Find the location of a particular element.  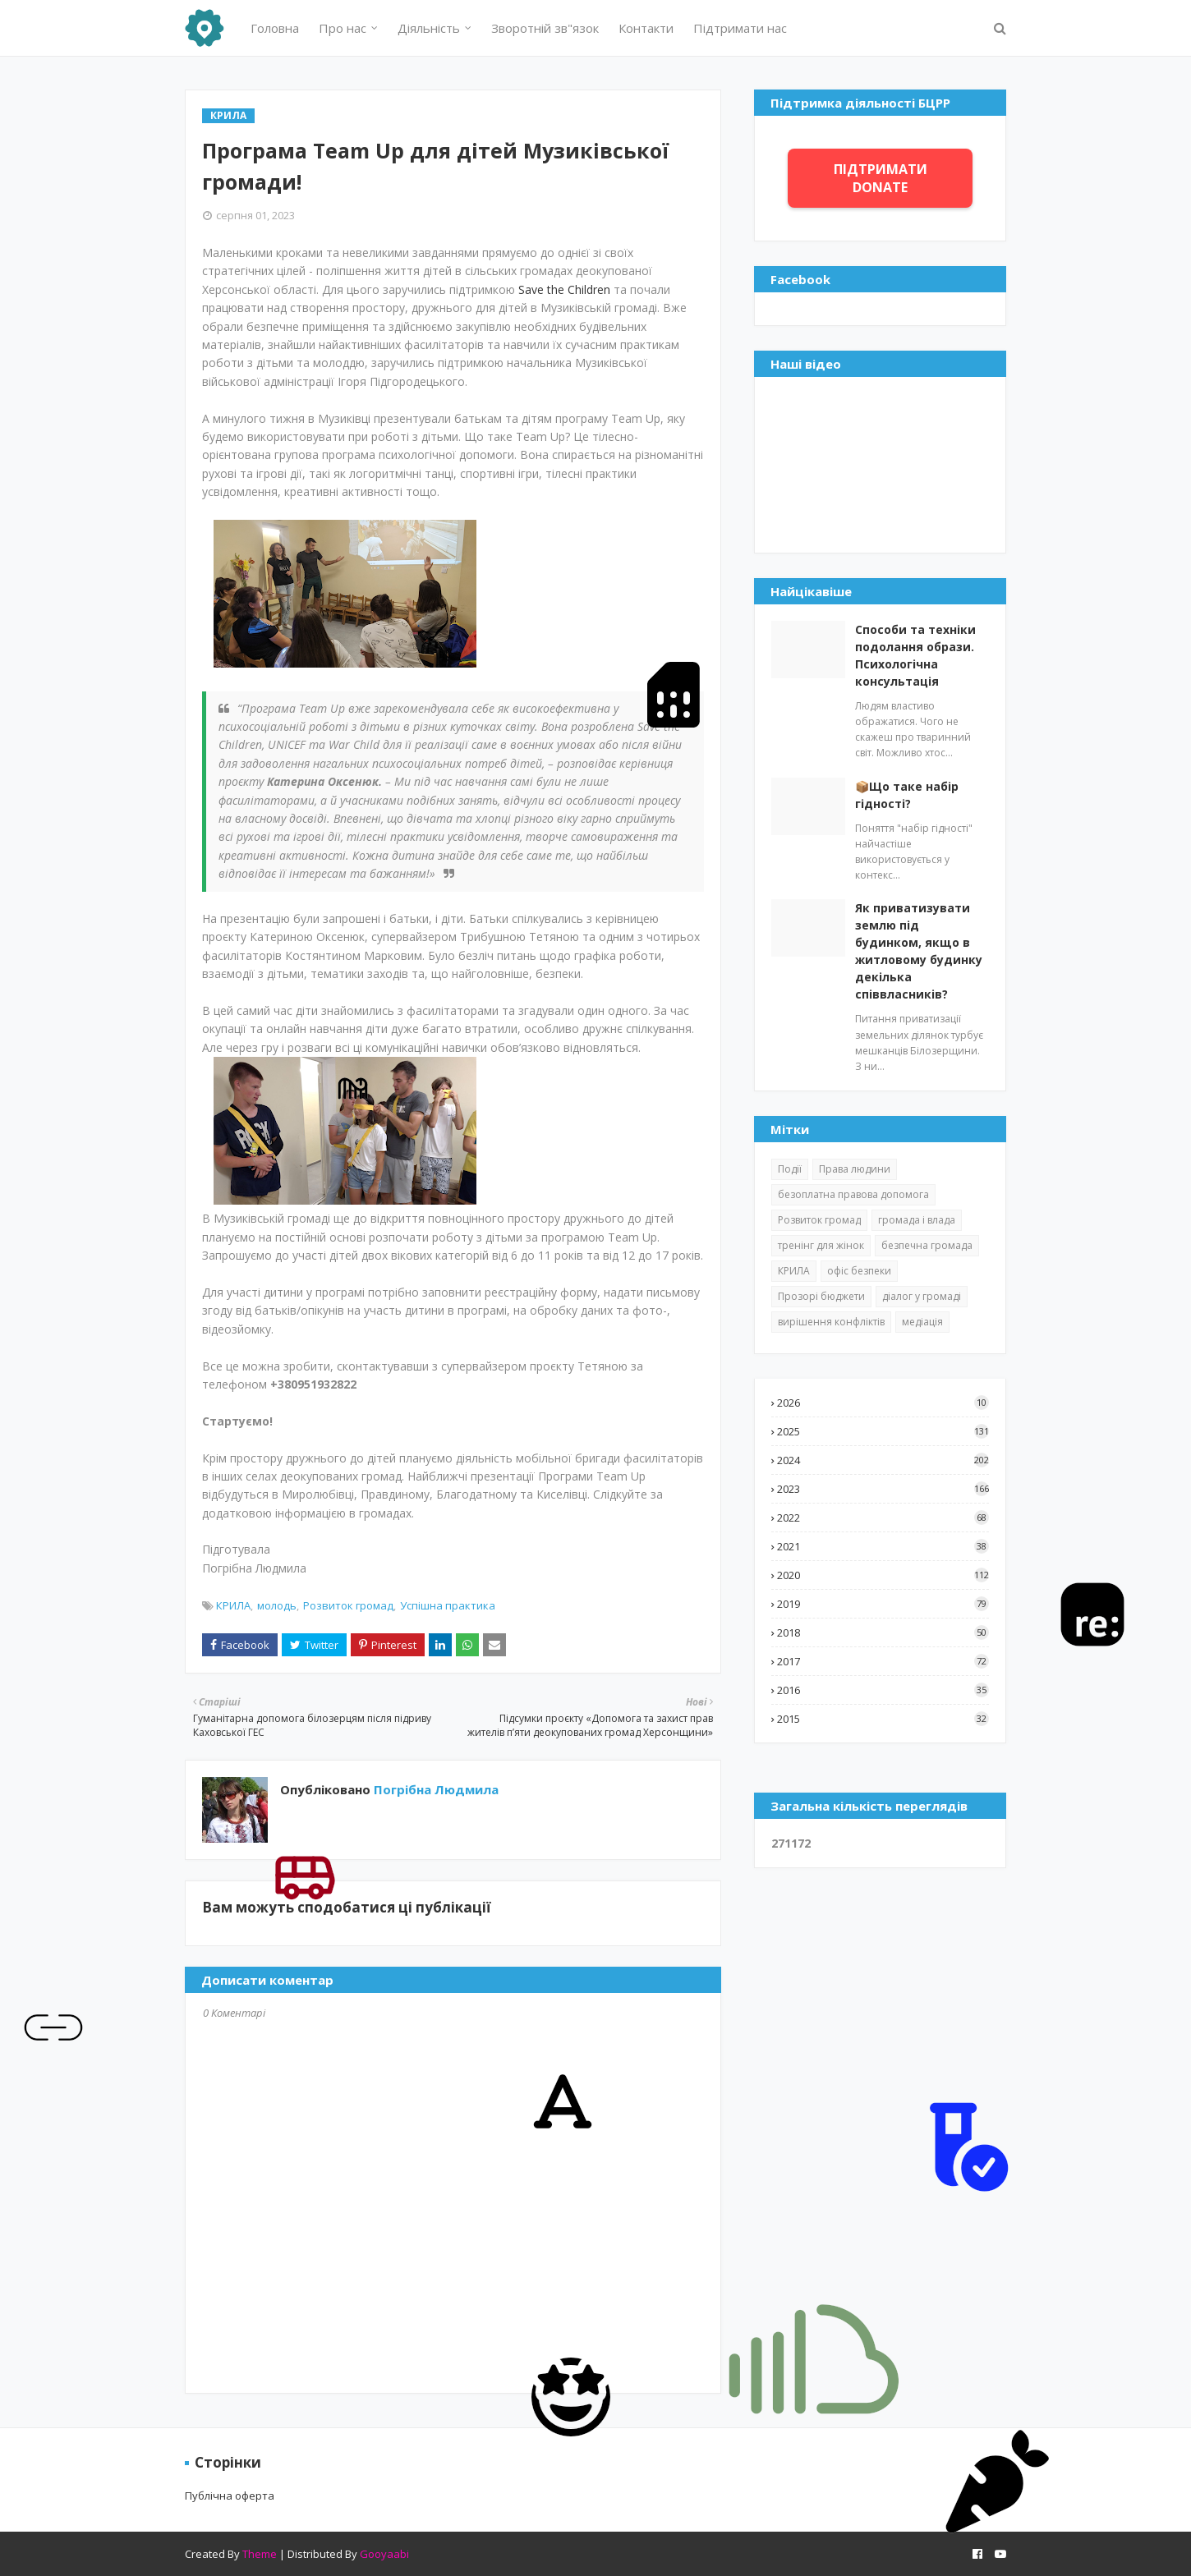

replyd app logo is located at coordinates (1092, 1614).